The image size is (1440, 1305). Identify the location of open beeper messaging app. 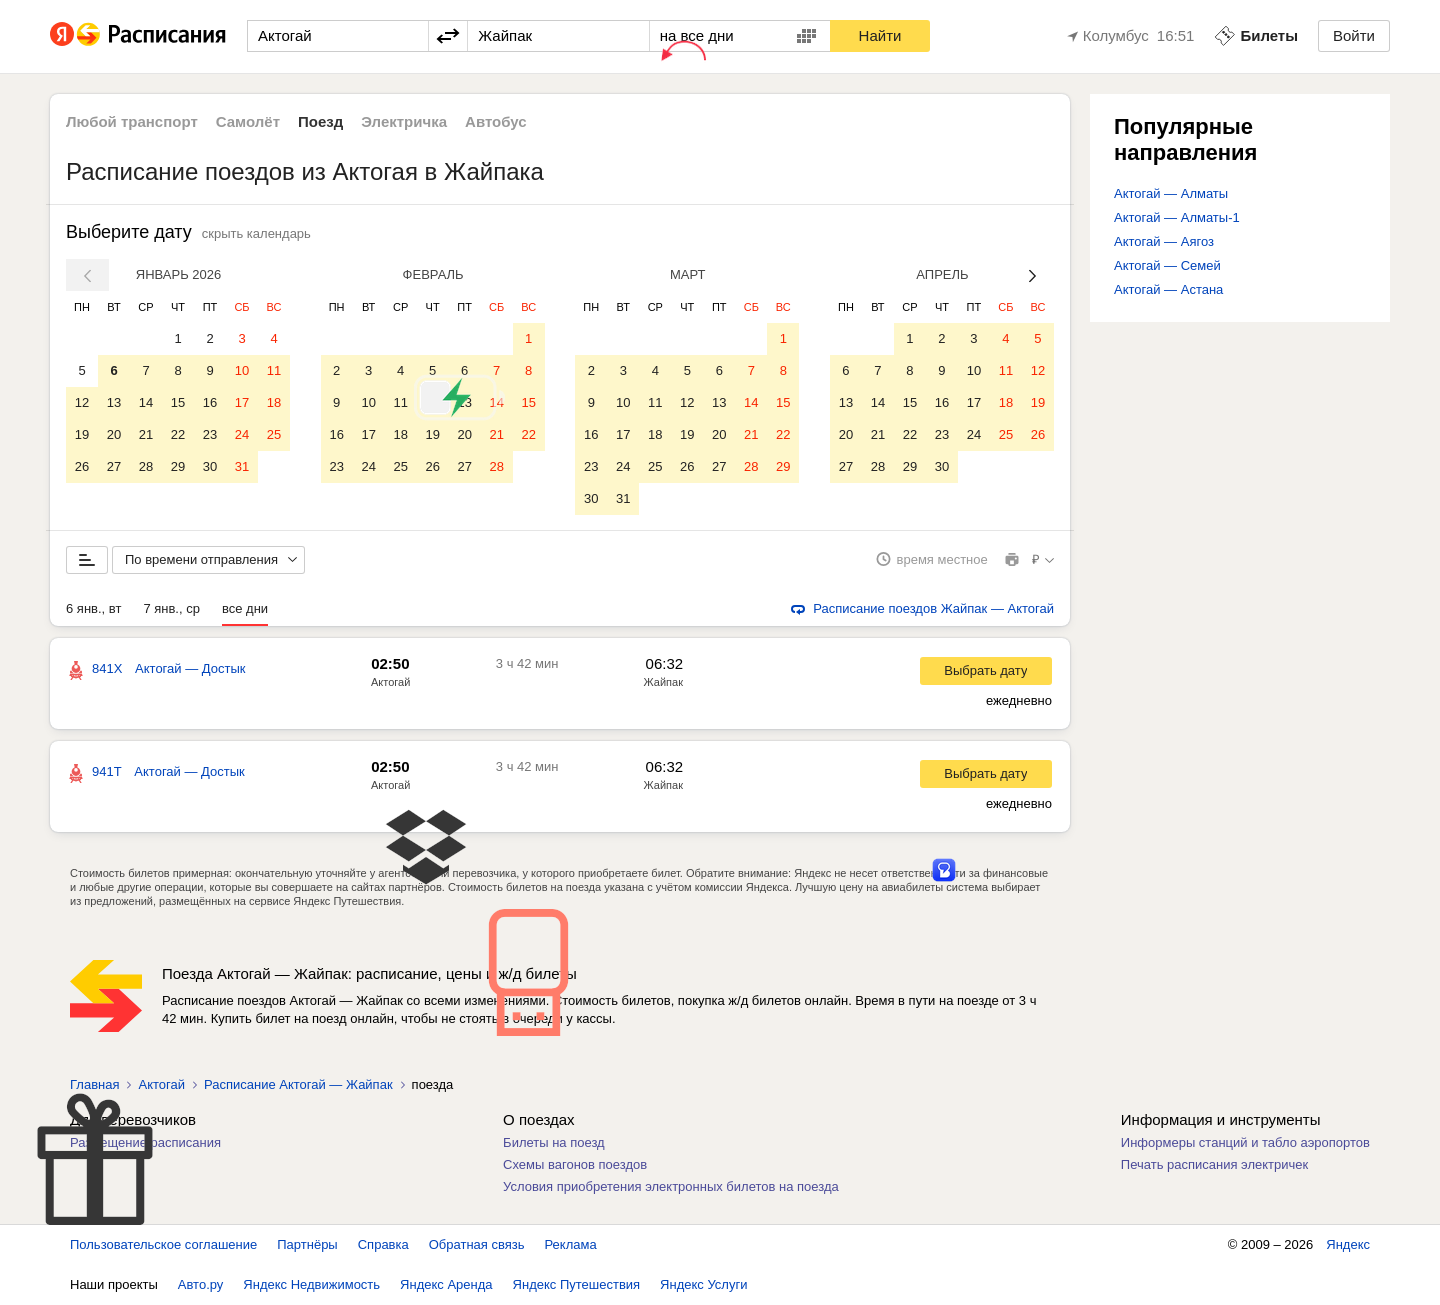
(944, 870).